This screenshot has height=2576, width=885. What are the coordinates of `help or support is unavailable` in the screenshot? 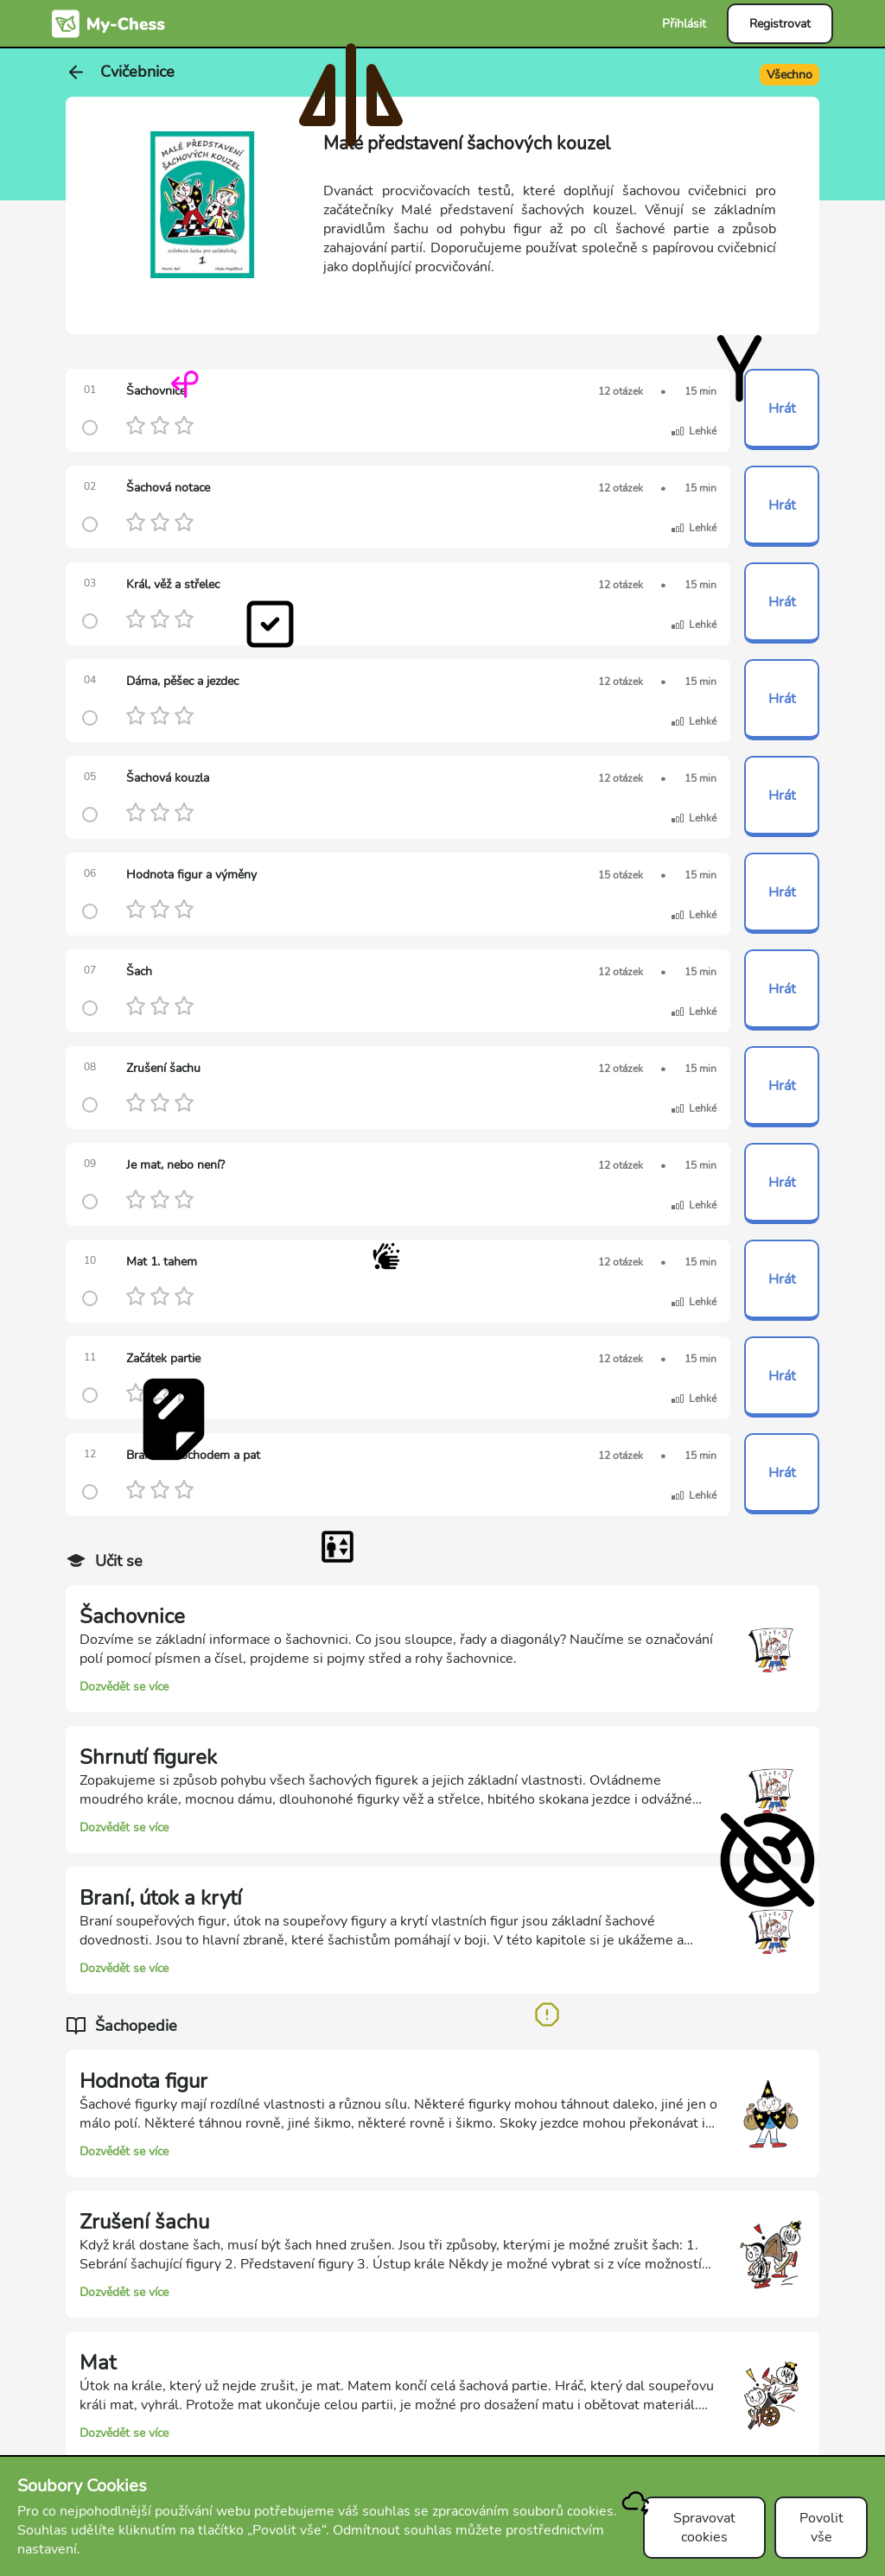 It's located at (767, 1860).